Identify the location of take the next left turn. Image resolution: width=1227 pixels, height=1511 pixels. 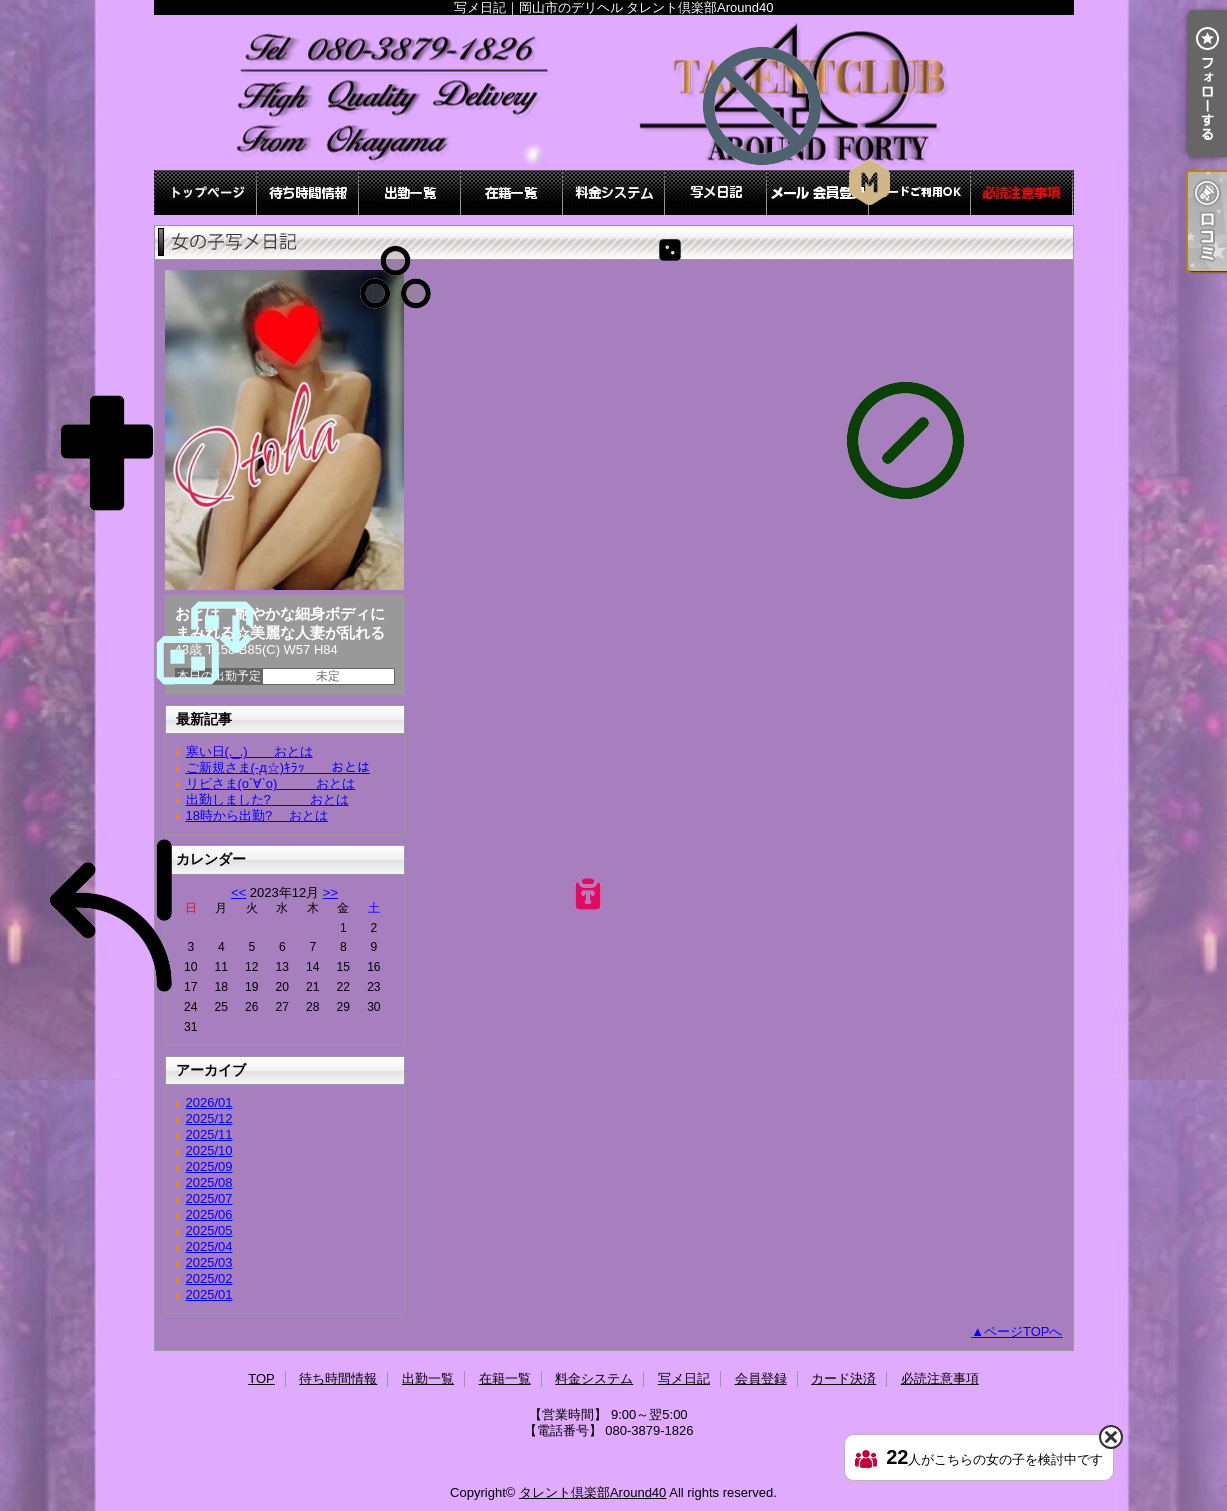
(118, 915).